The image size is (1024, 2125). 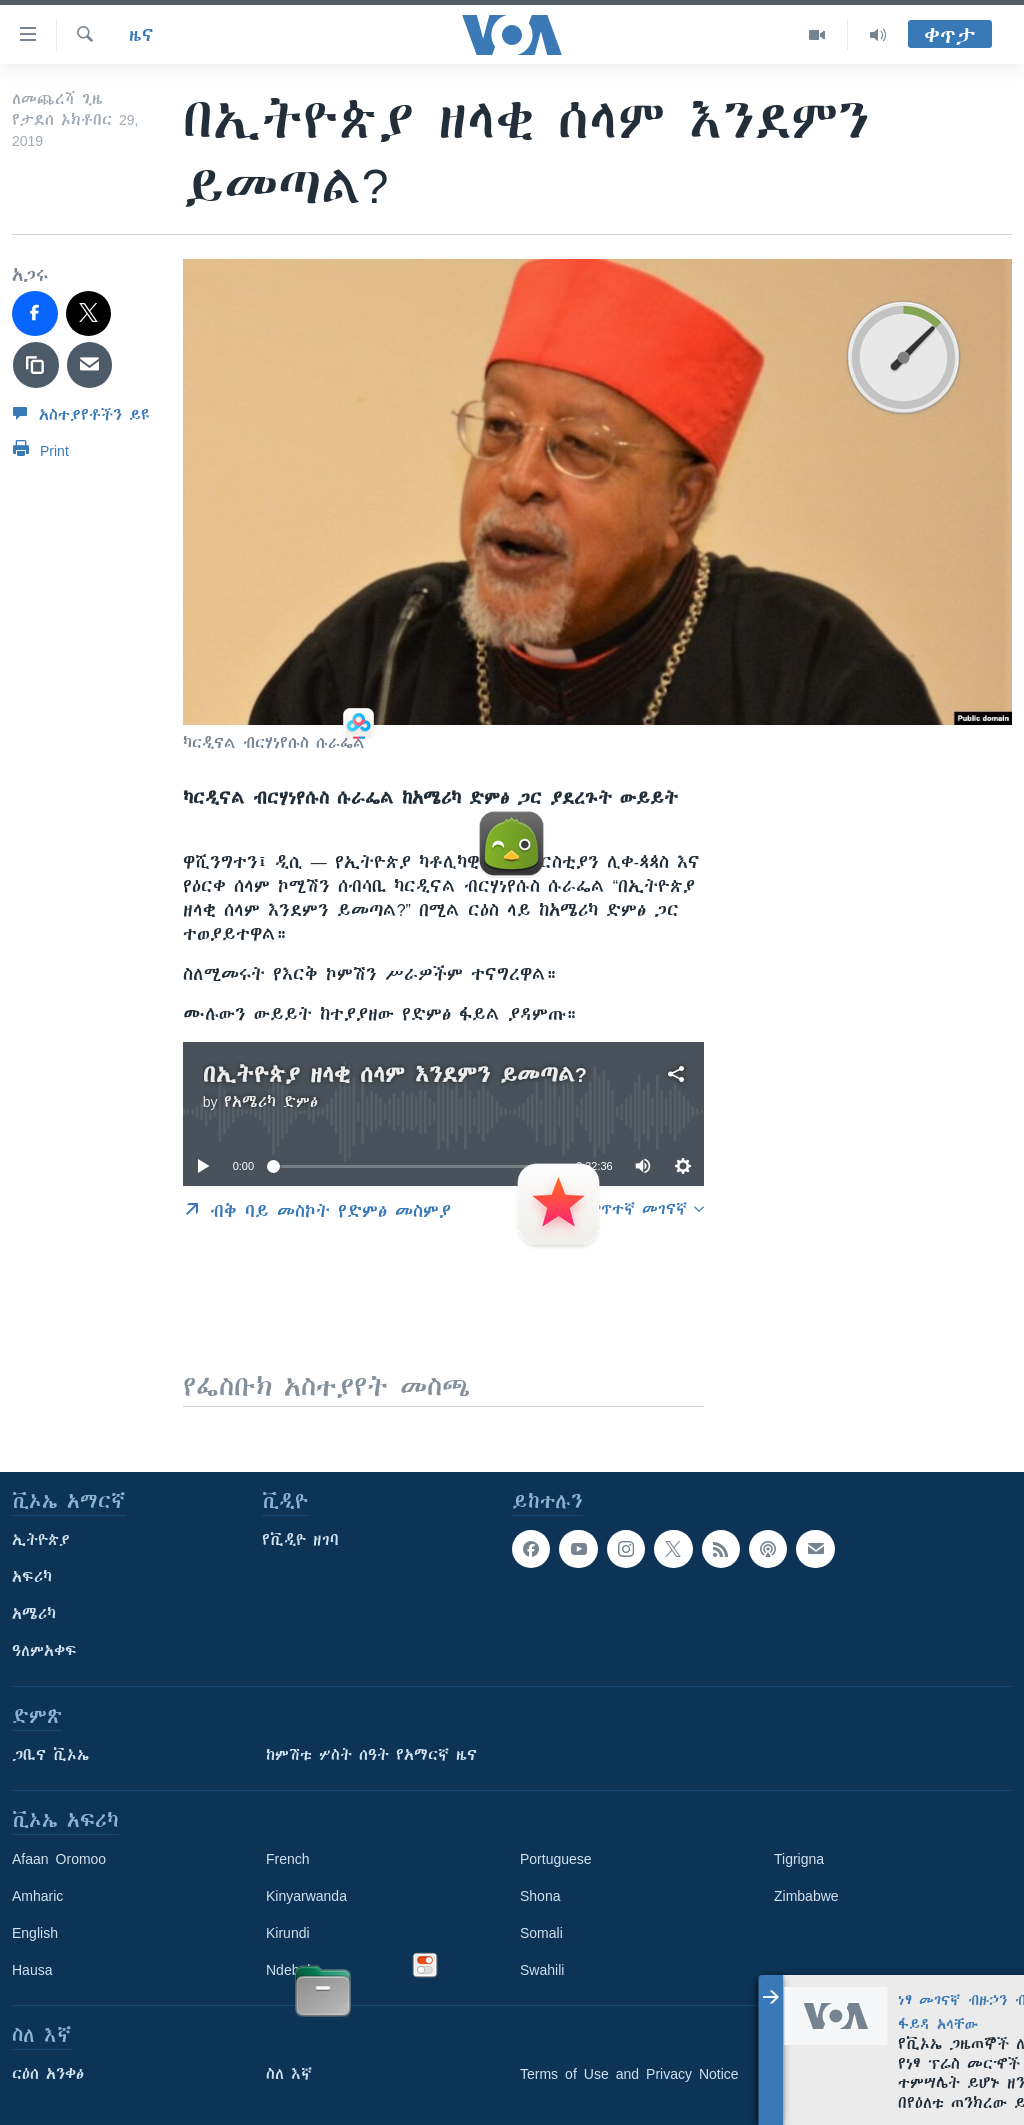 What do you see at coordinates (511, 843) in the screenshot?
I see `open choqok microblogging client` at bounding box center [511, 843].